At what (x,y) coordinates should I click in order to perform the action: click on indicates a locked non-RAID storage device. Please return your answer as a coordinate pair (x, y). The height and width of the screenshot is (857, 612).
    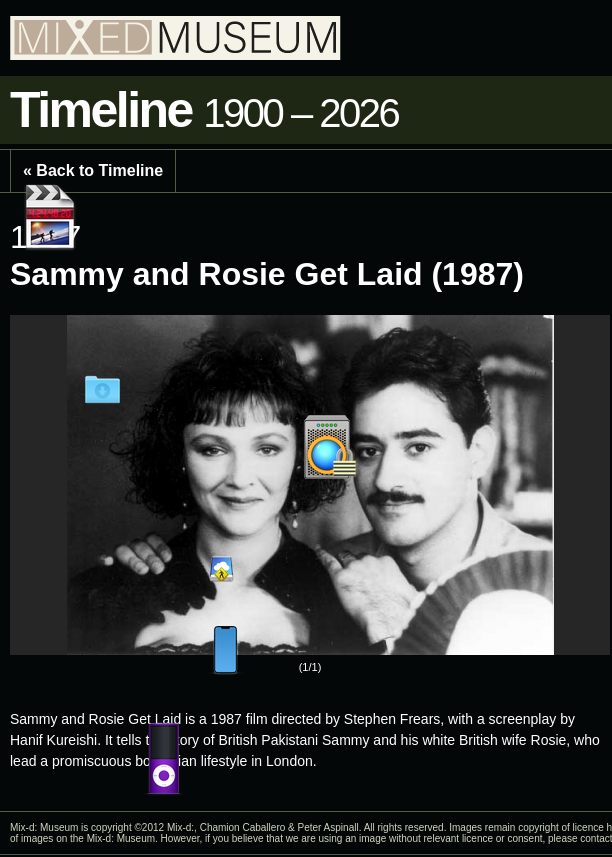
    Looking at the image, I should click on (327, 447).